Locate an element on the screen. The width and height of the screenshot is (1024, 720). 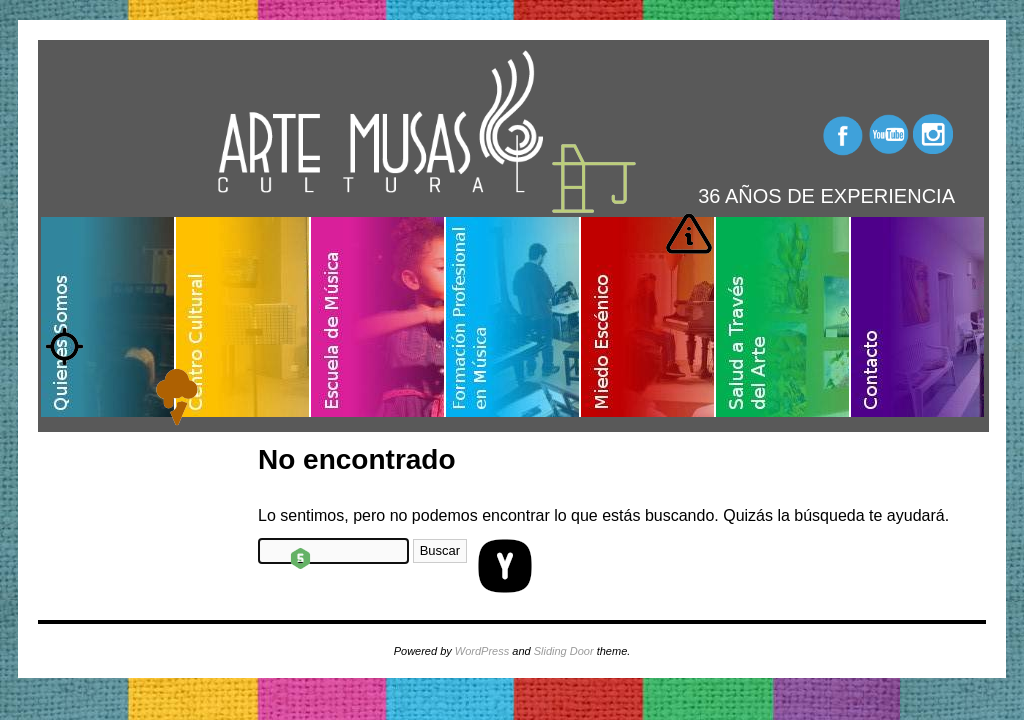
indicates construction or building in progress is located at coordinates (592, 178).